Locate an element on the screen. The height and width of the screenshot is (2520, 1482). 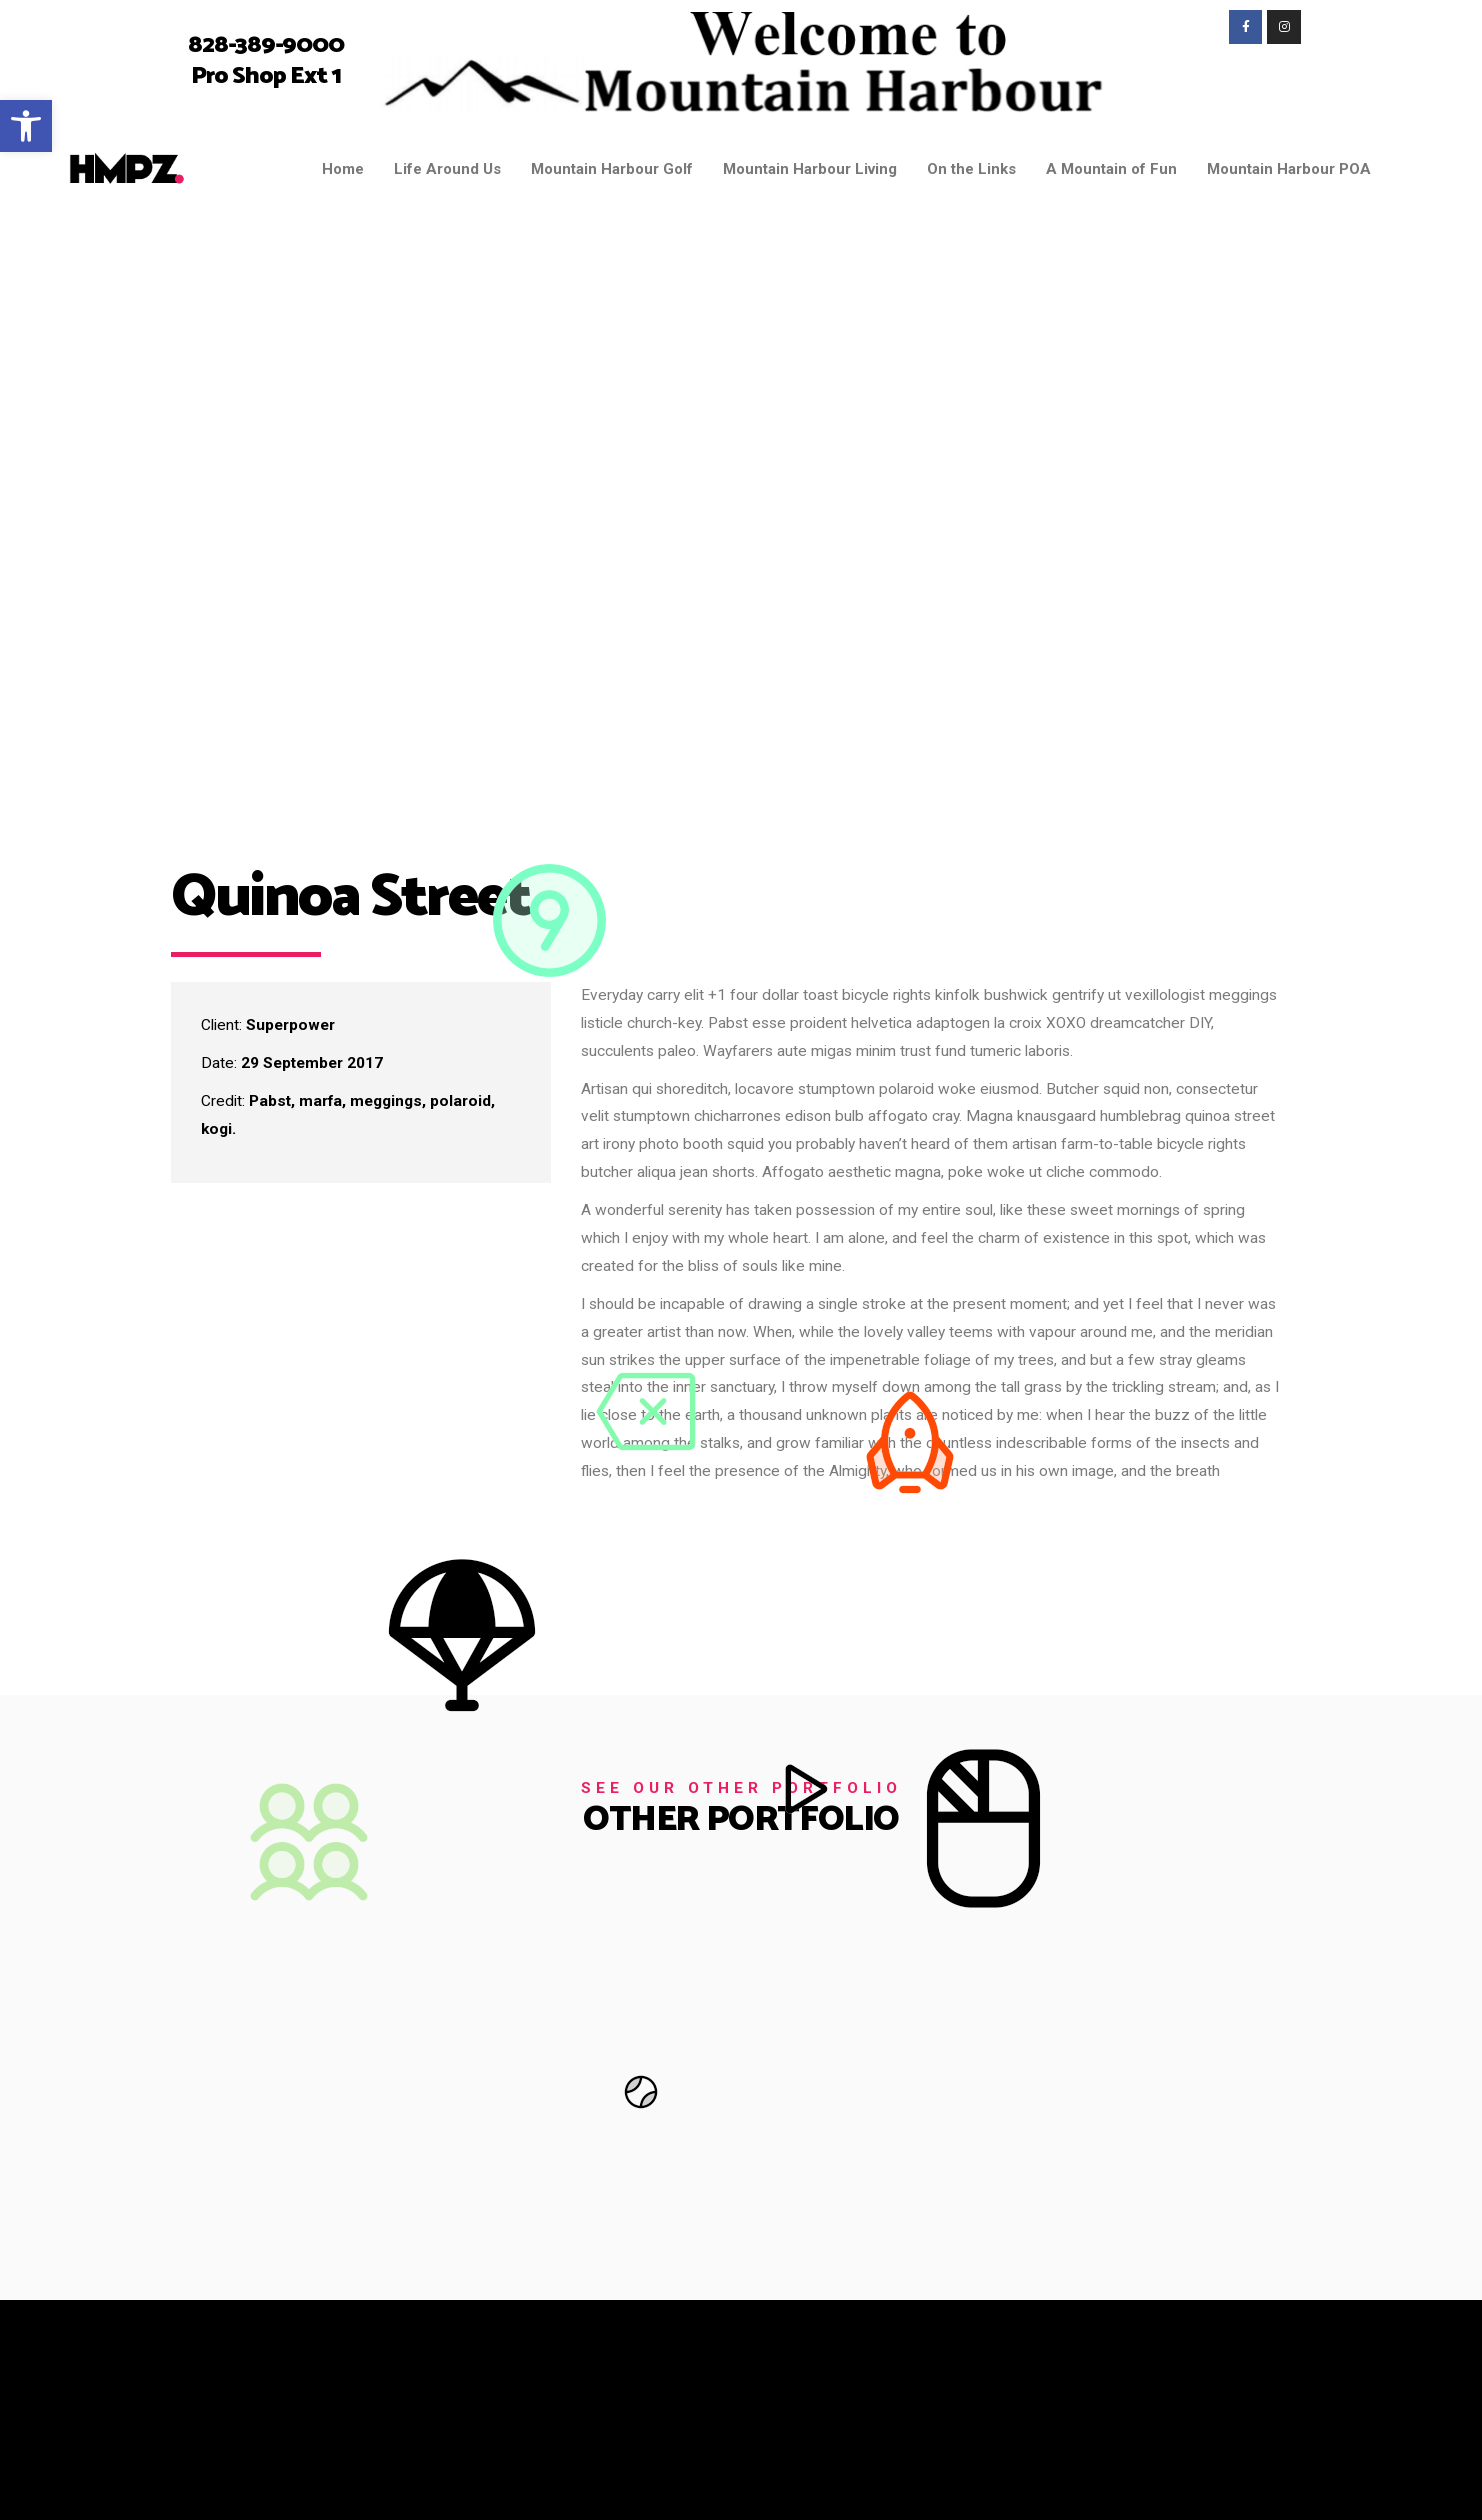
indicates left mouse button click action is located at coordinates (983, 1828).